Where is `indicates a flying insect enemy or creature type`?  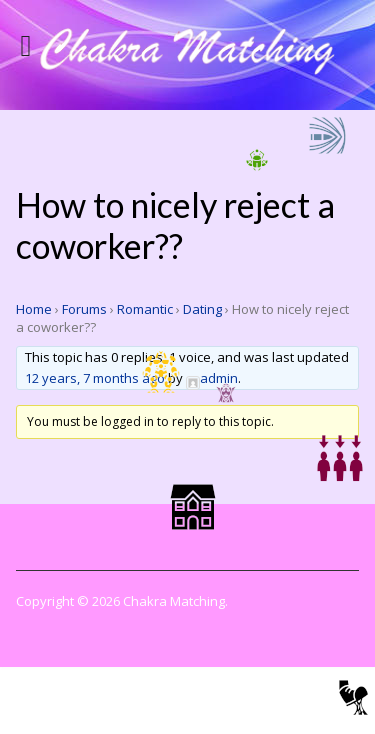 indicates a flying insect enemy or creature type is located at coordinates (257, 160).